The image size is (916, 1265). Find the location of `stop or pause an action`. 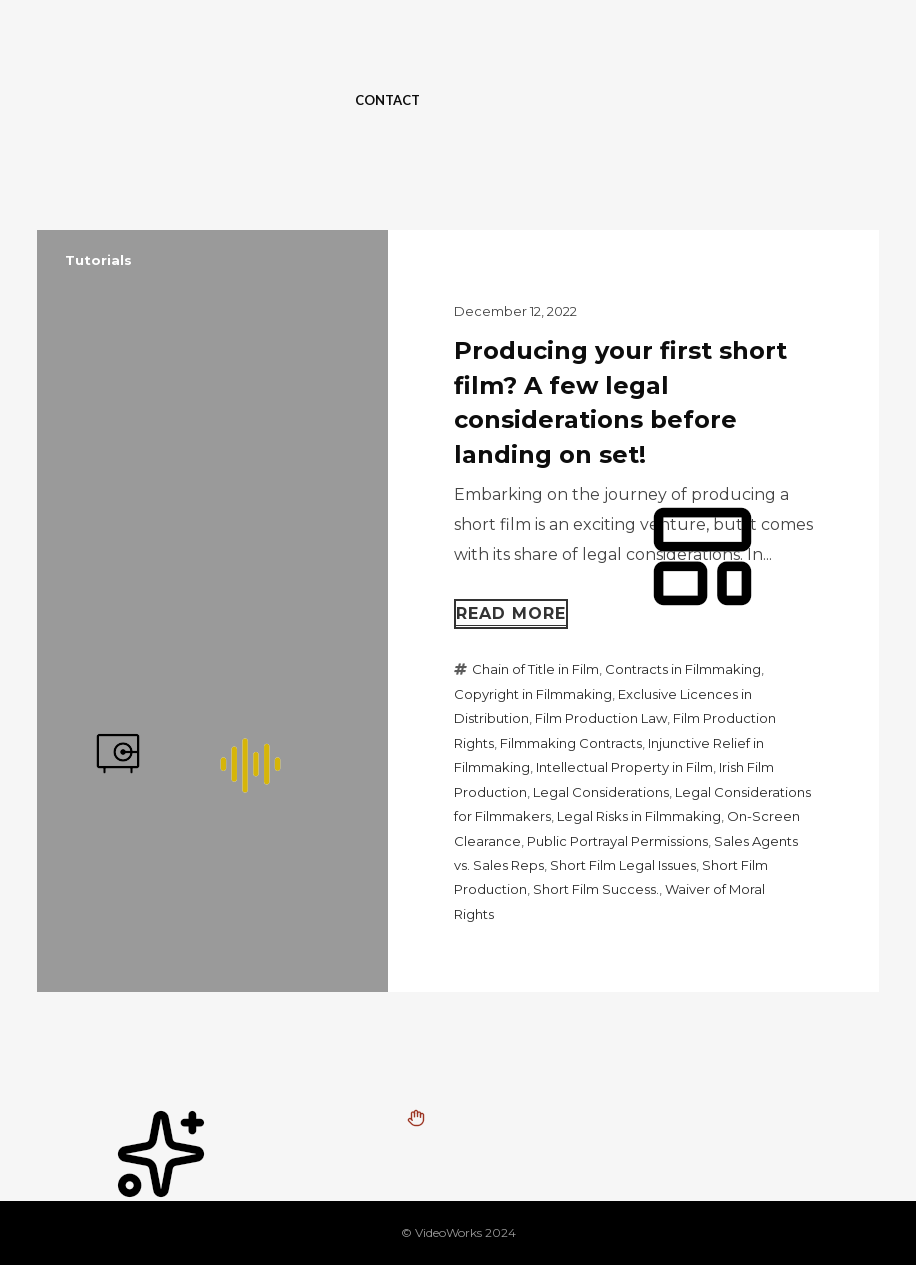

stop or pause an action is located at coordinates (416, 1118).